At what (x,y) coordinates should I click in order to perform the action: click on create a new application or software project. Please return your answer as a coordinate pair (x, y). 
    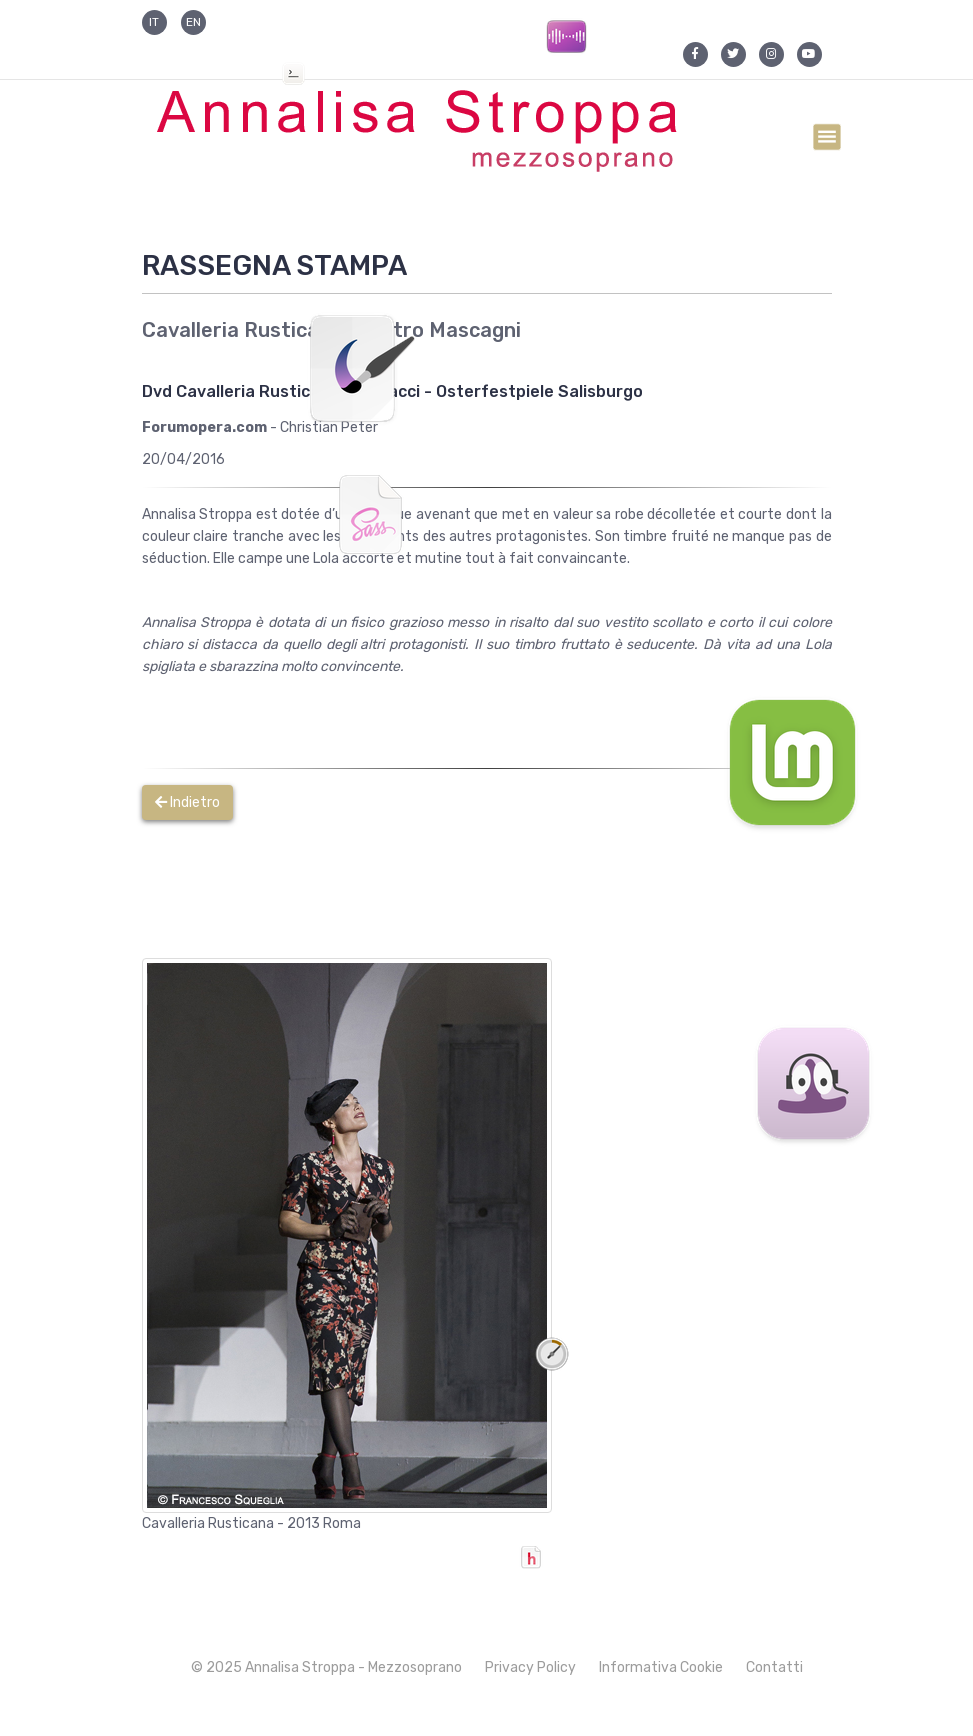
    Looking at the image, I should click on (362, 368).